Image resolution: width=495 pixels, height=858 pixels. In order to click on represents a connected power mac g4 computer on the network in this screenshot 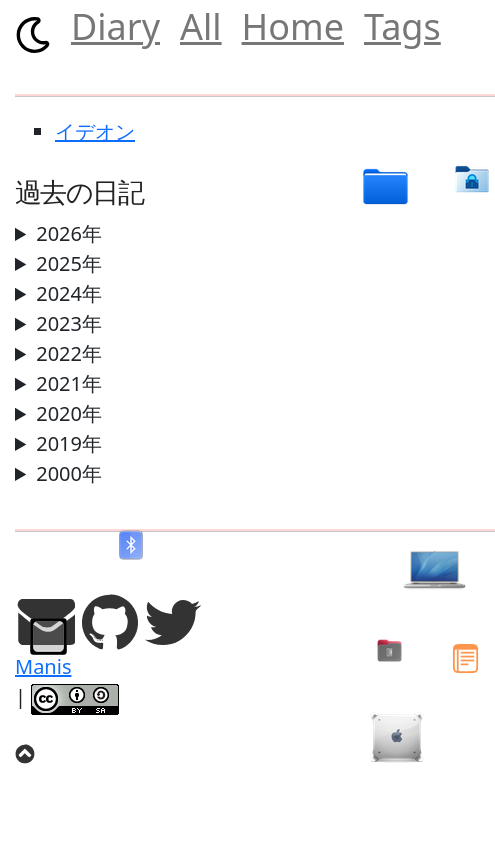, I will do `click(397, 736)`.